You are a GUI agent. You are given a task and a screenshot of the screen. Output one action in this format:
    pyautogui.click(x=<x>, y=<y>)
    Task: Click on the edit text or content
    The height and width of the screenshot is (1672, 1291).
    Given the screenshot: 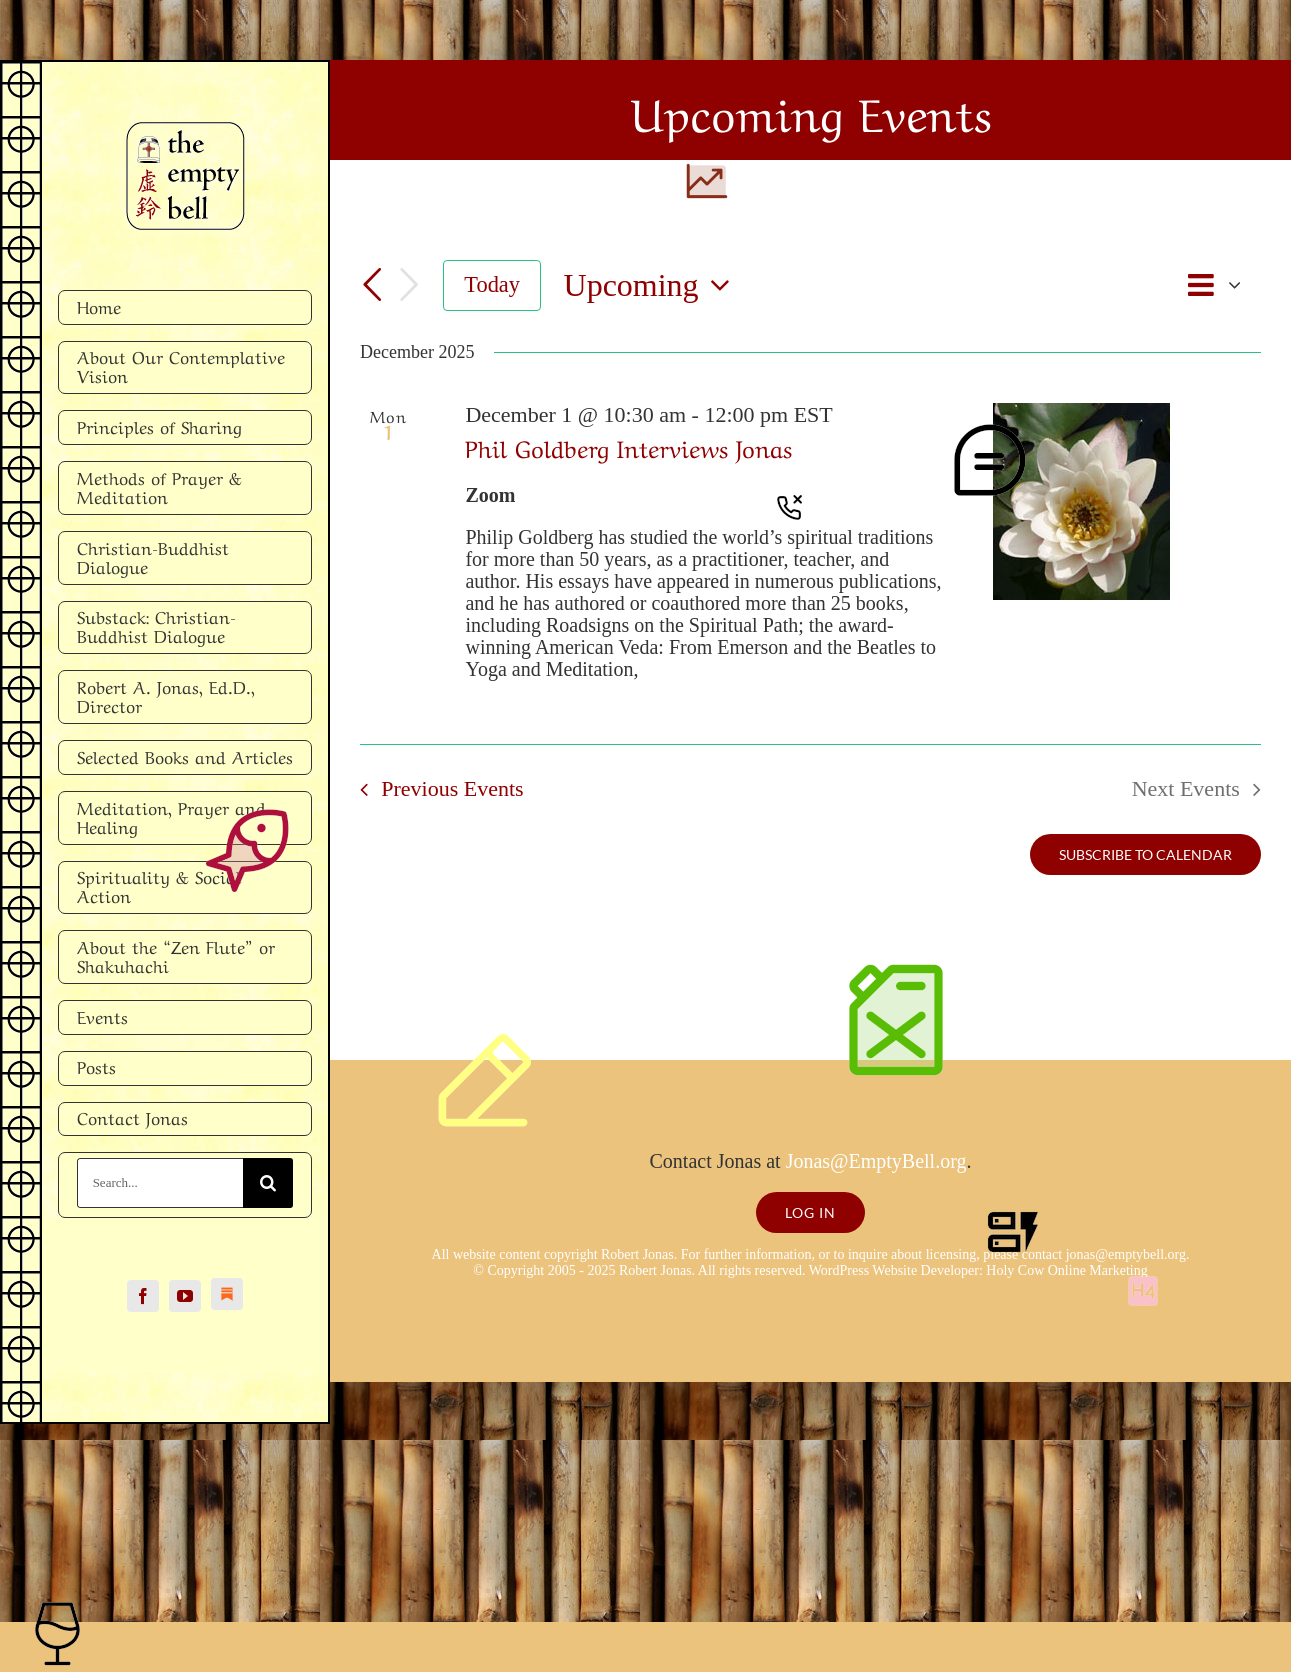 What is the action you would take?
    pyautogui.click(x=483, y=1082)
    